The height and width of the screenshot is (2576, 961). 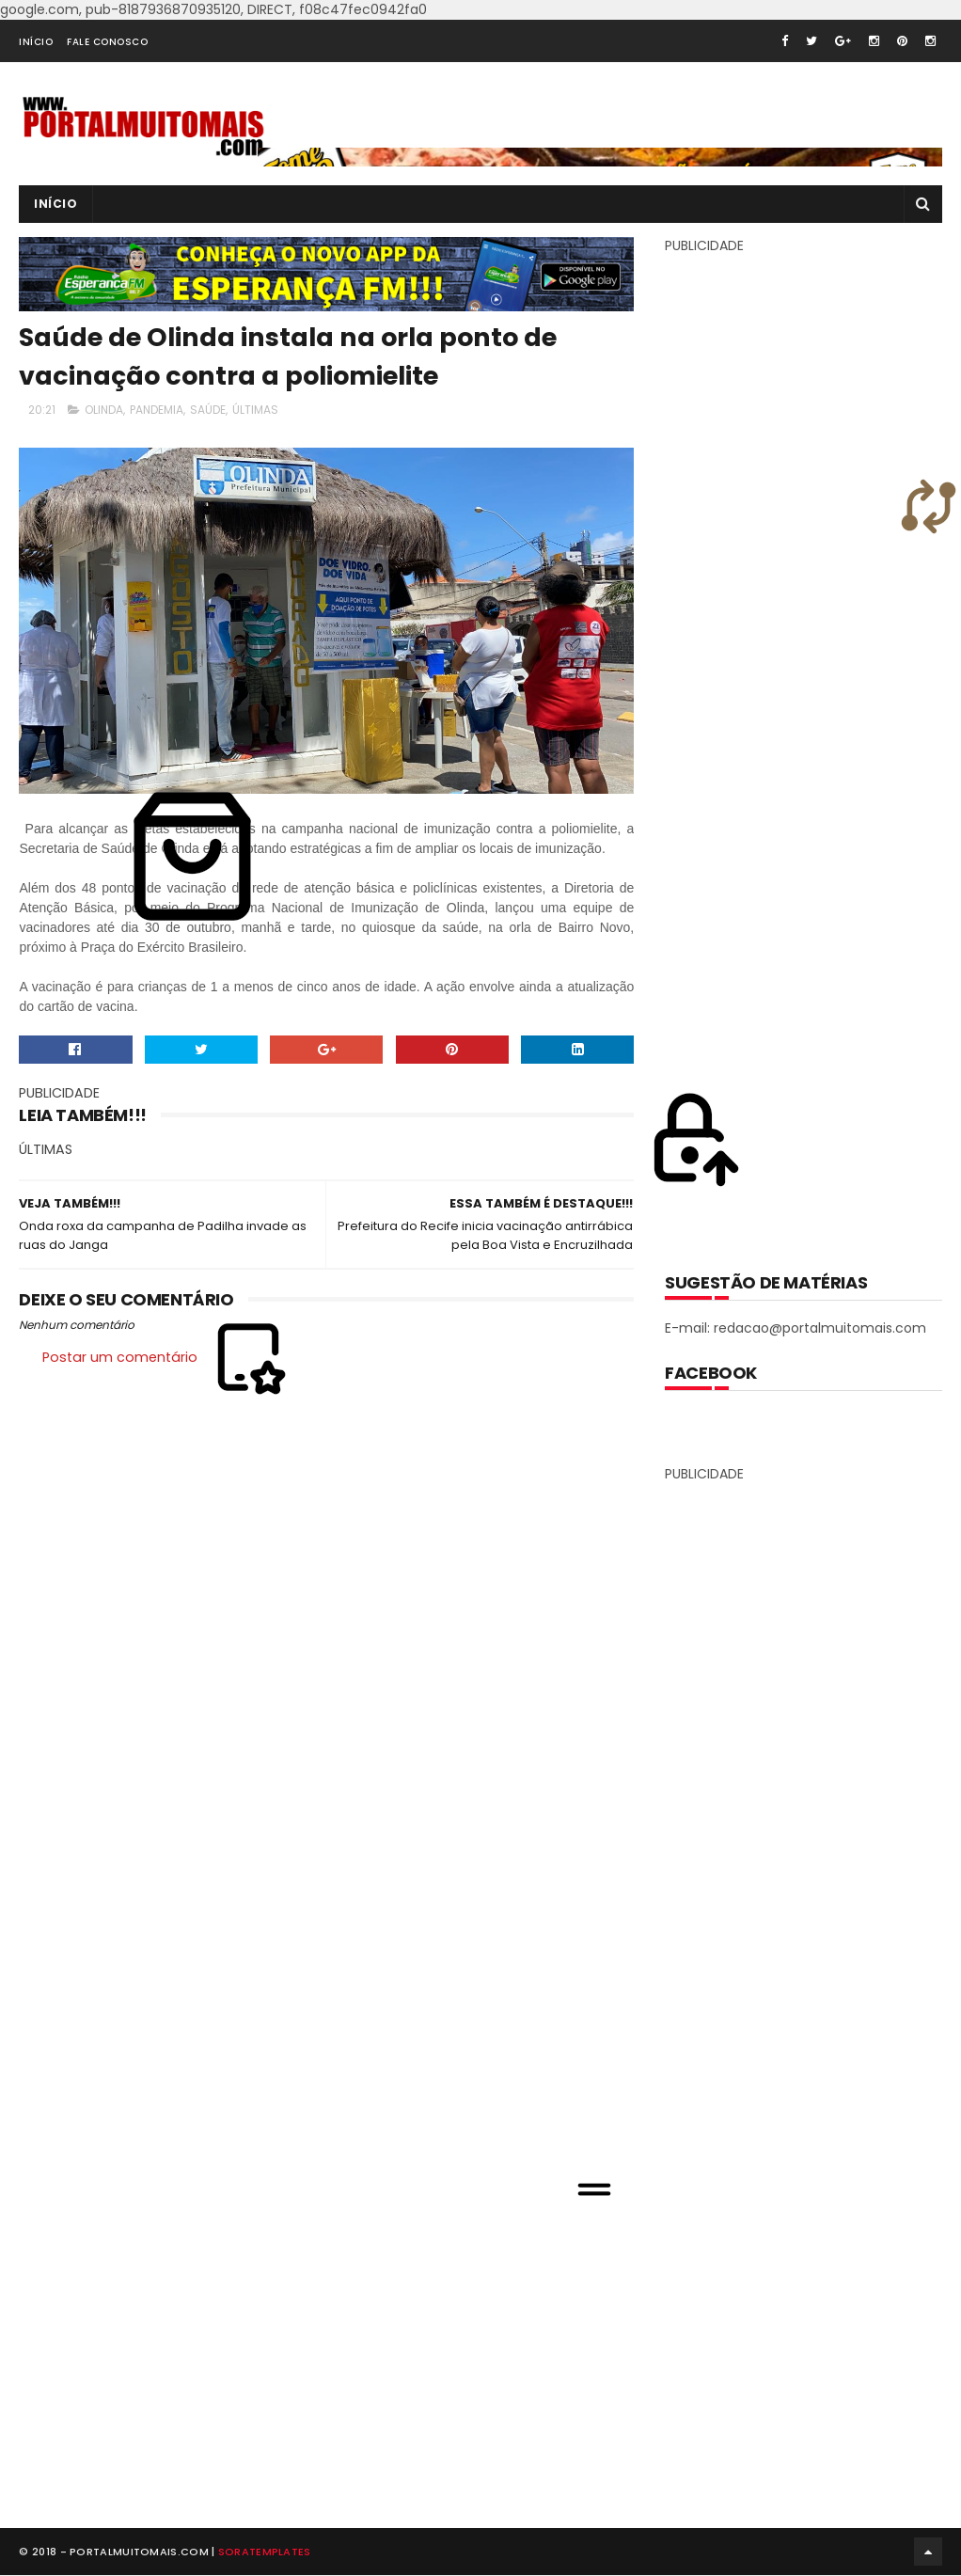 I want to click on swap or exchange items, so click(x=928, y=506).